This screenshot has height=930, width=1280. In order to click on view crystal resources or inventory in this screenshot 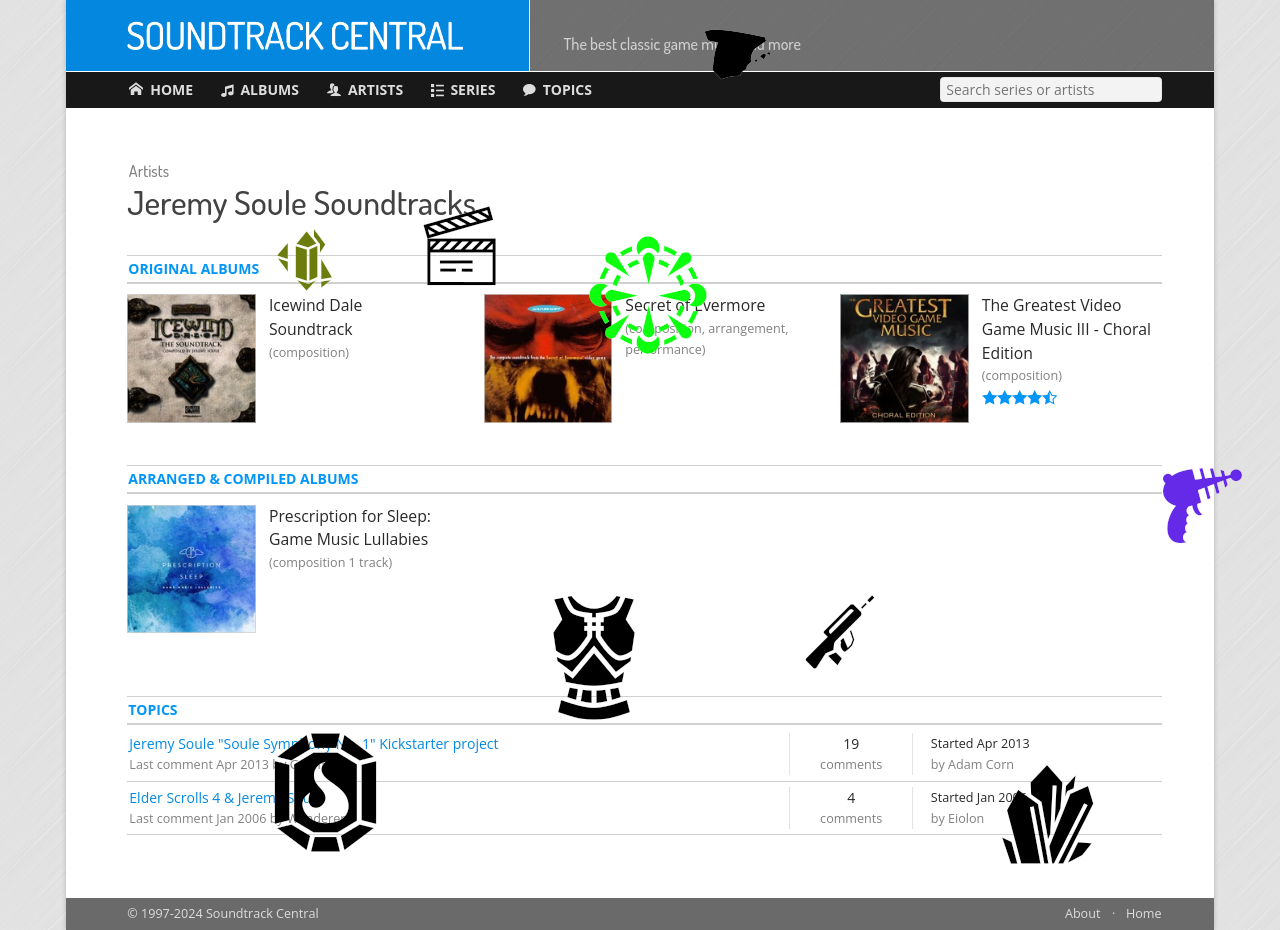, I will do `click(1047, 814)`.